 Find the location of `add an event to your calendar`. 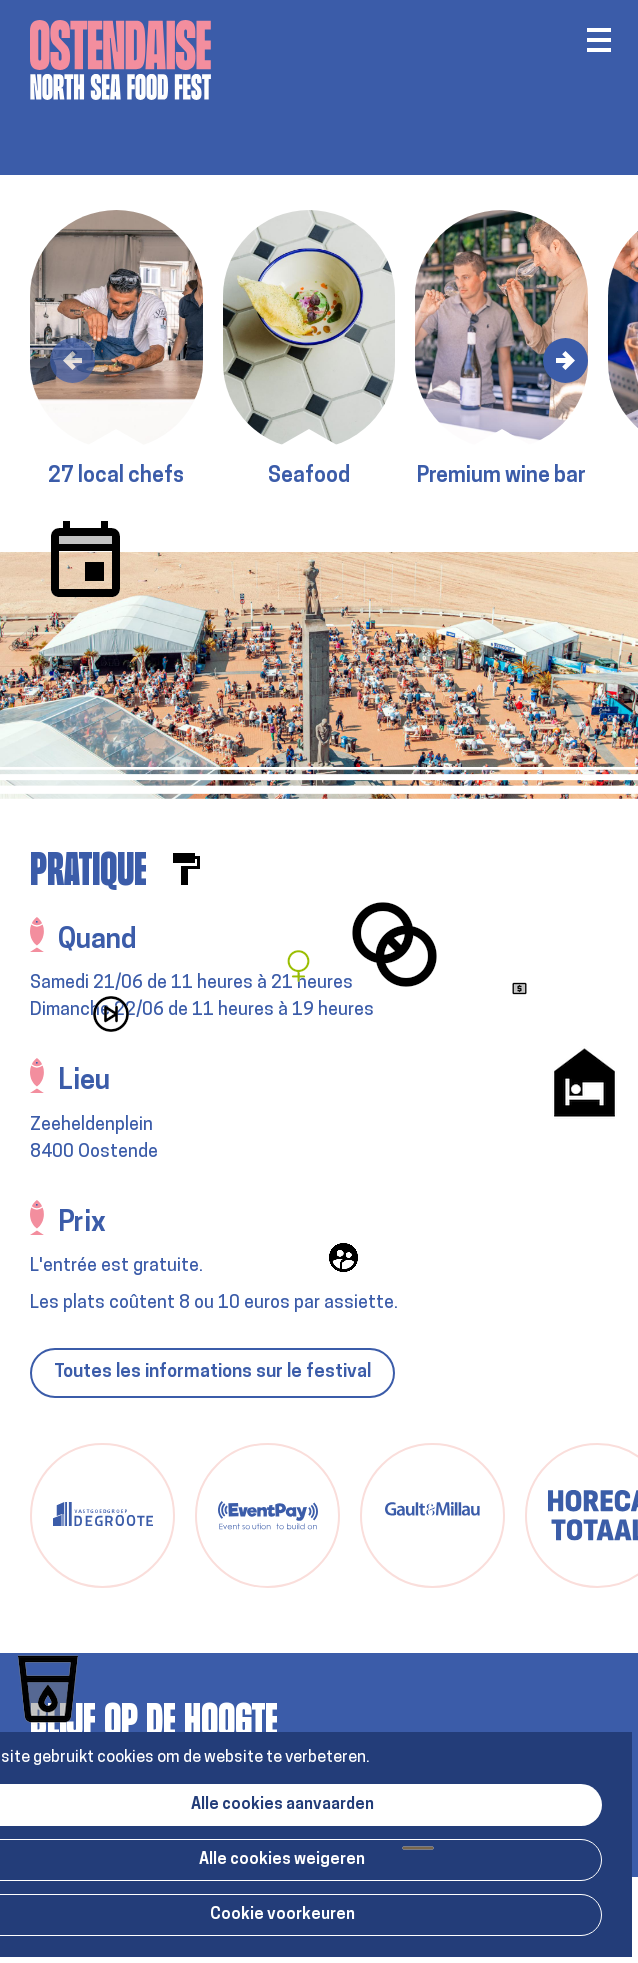

add an event to your calendar is located at coordinates (85, 562).